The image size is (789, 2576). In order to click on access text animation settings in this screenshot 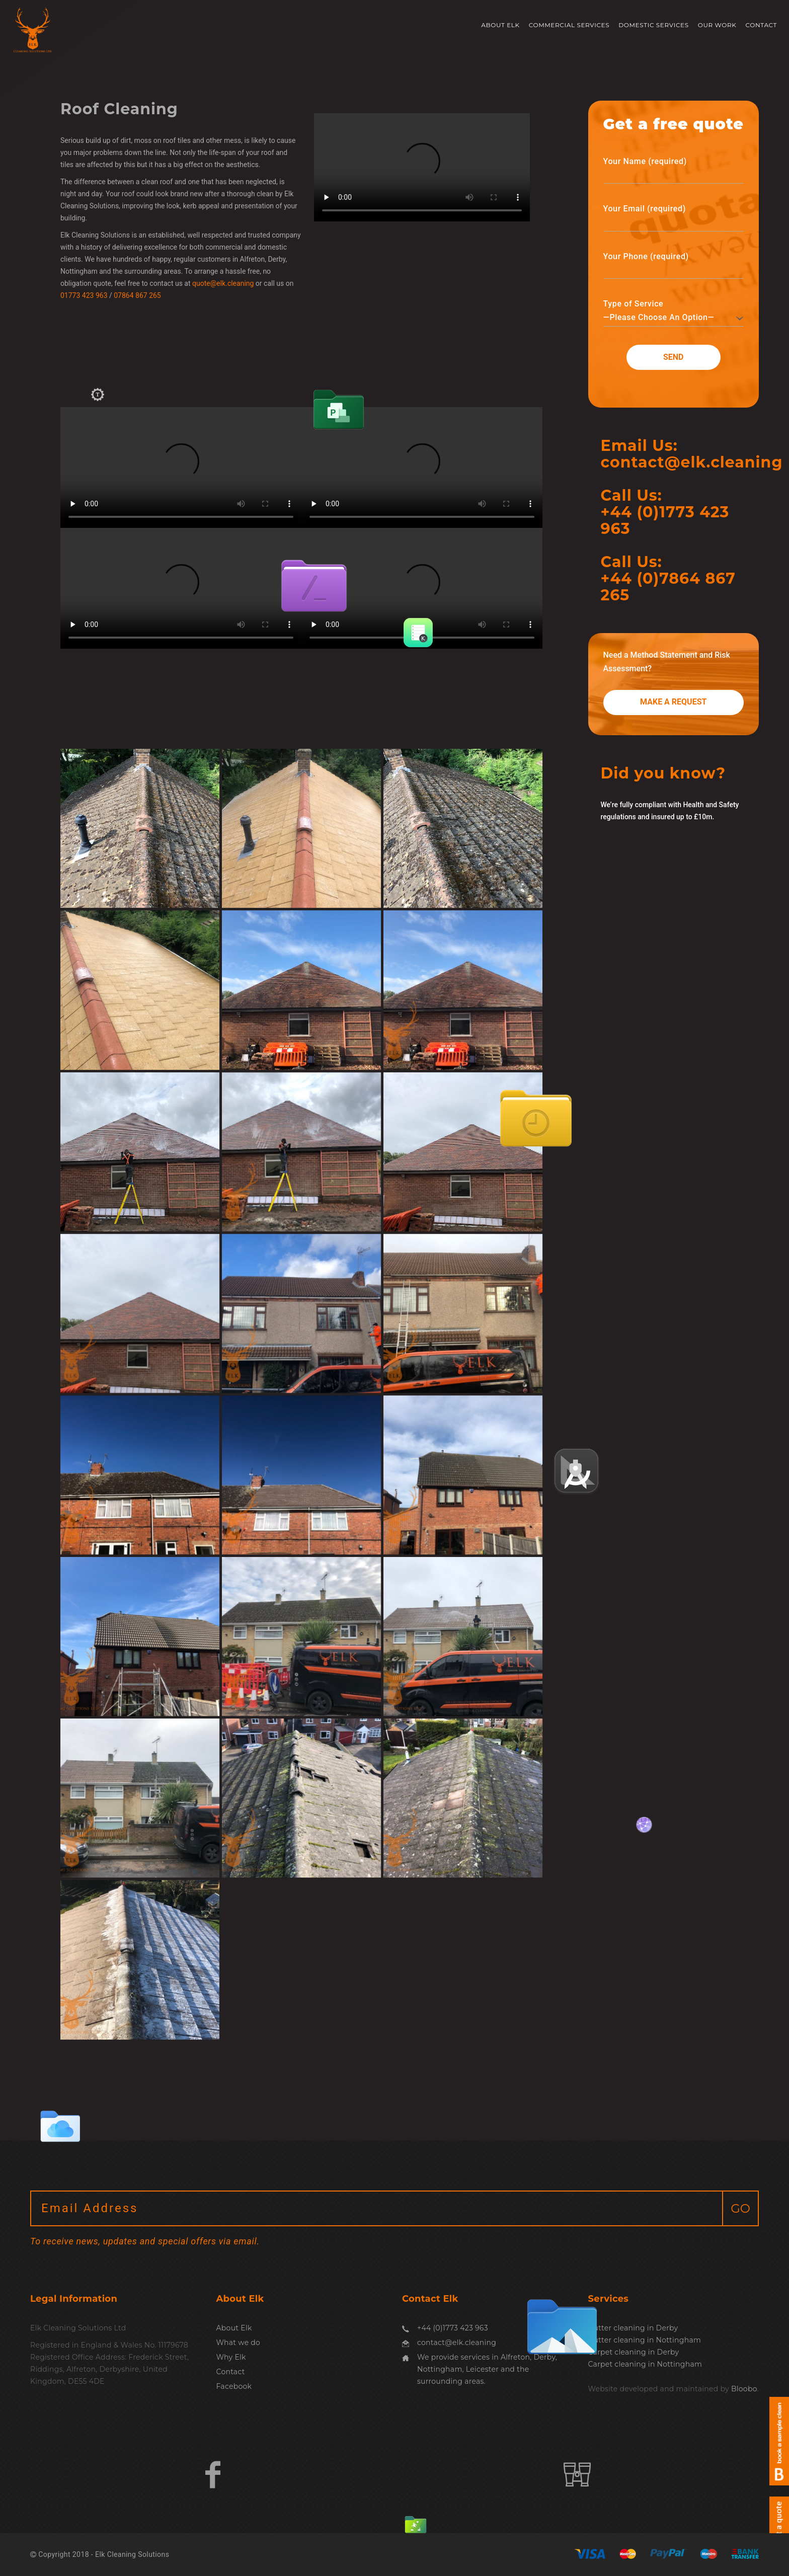, I will do `click(98, 395)`.